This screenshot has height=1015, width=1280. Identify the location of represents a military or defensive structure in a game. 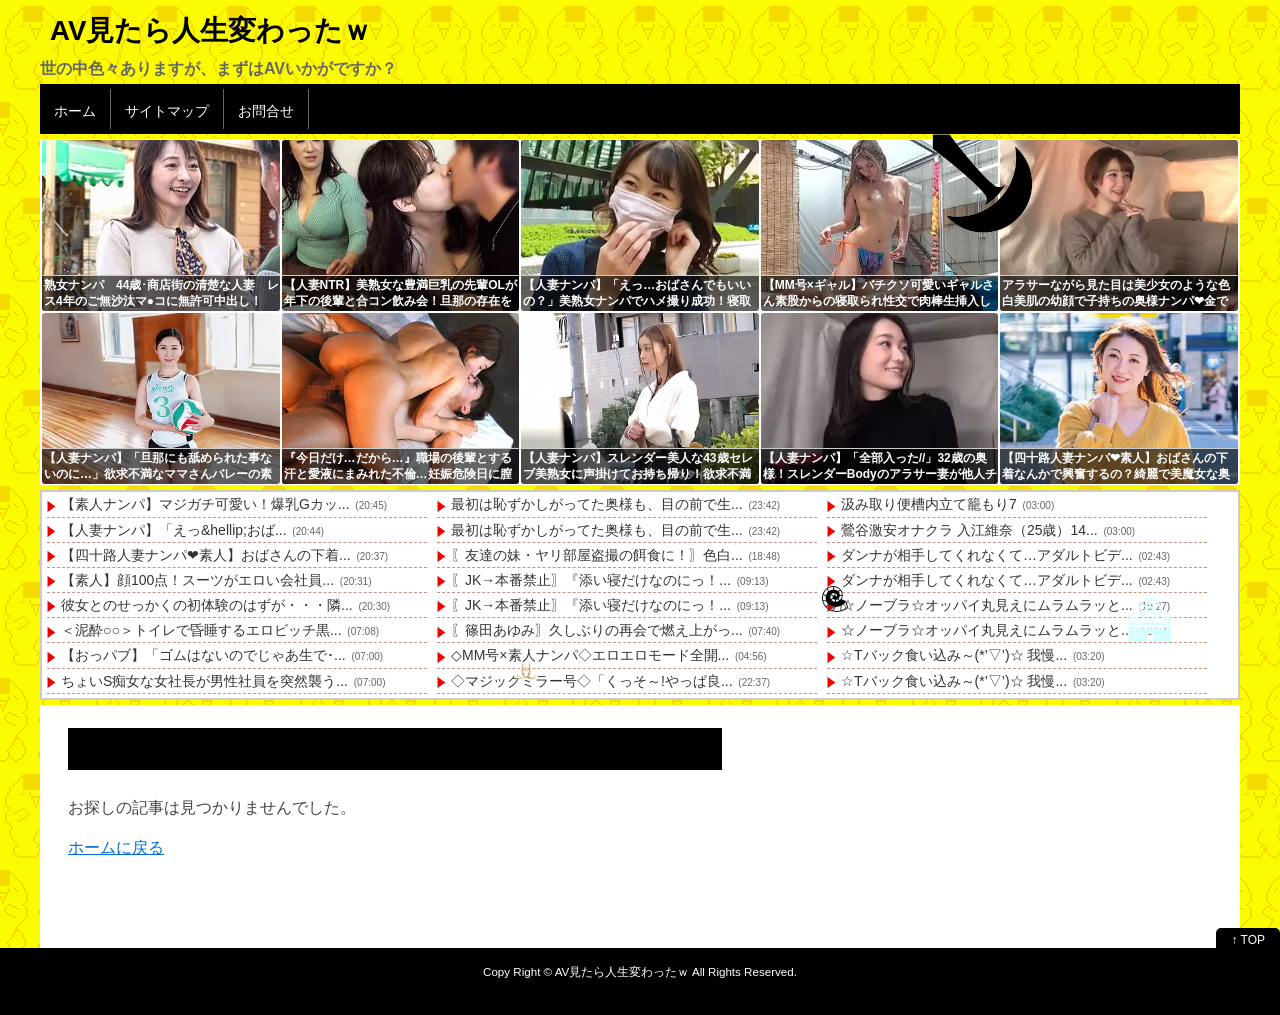
(1150, 620).